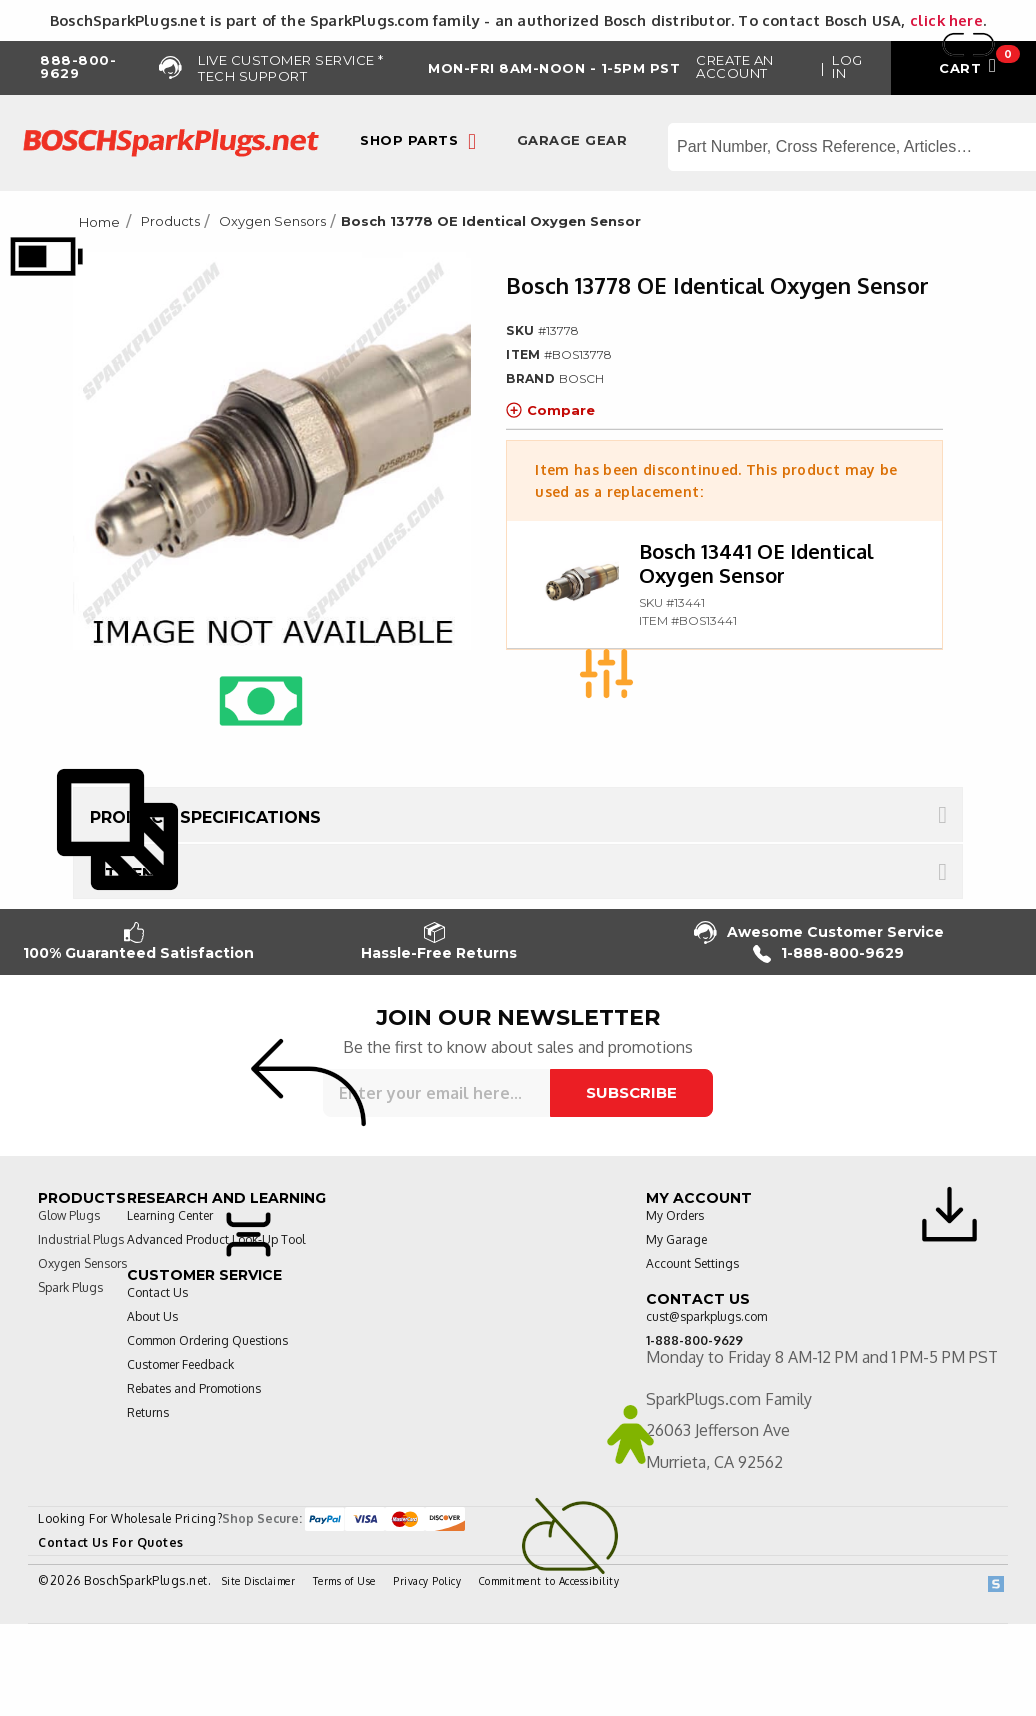 This screenshot has height=1716, width=1036. Describe the element at coordinates (968, 44) in the screenshot. I see `unlink or disconnect a linked item` at that location.